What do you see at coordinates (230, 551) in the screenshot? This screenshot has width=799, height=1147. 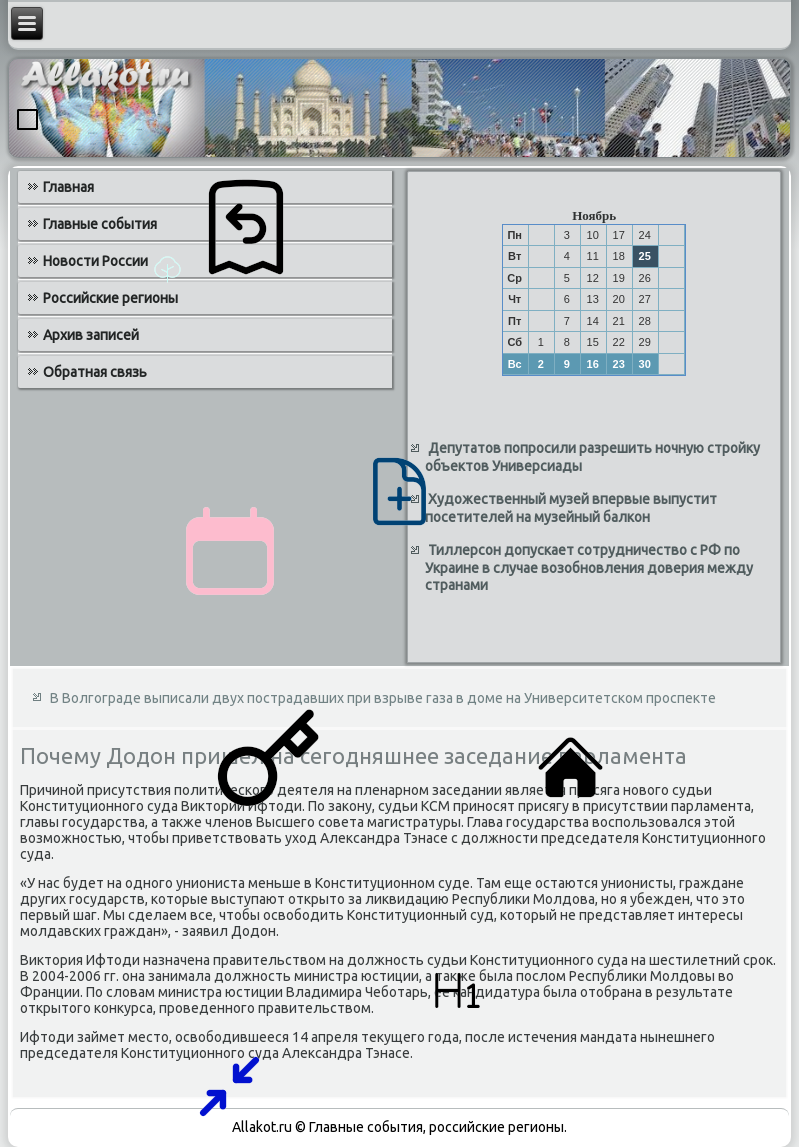 I see `view calendar or schedule` at bounding box center [230, 551].